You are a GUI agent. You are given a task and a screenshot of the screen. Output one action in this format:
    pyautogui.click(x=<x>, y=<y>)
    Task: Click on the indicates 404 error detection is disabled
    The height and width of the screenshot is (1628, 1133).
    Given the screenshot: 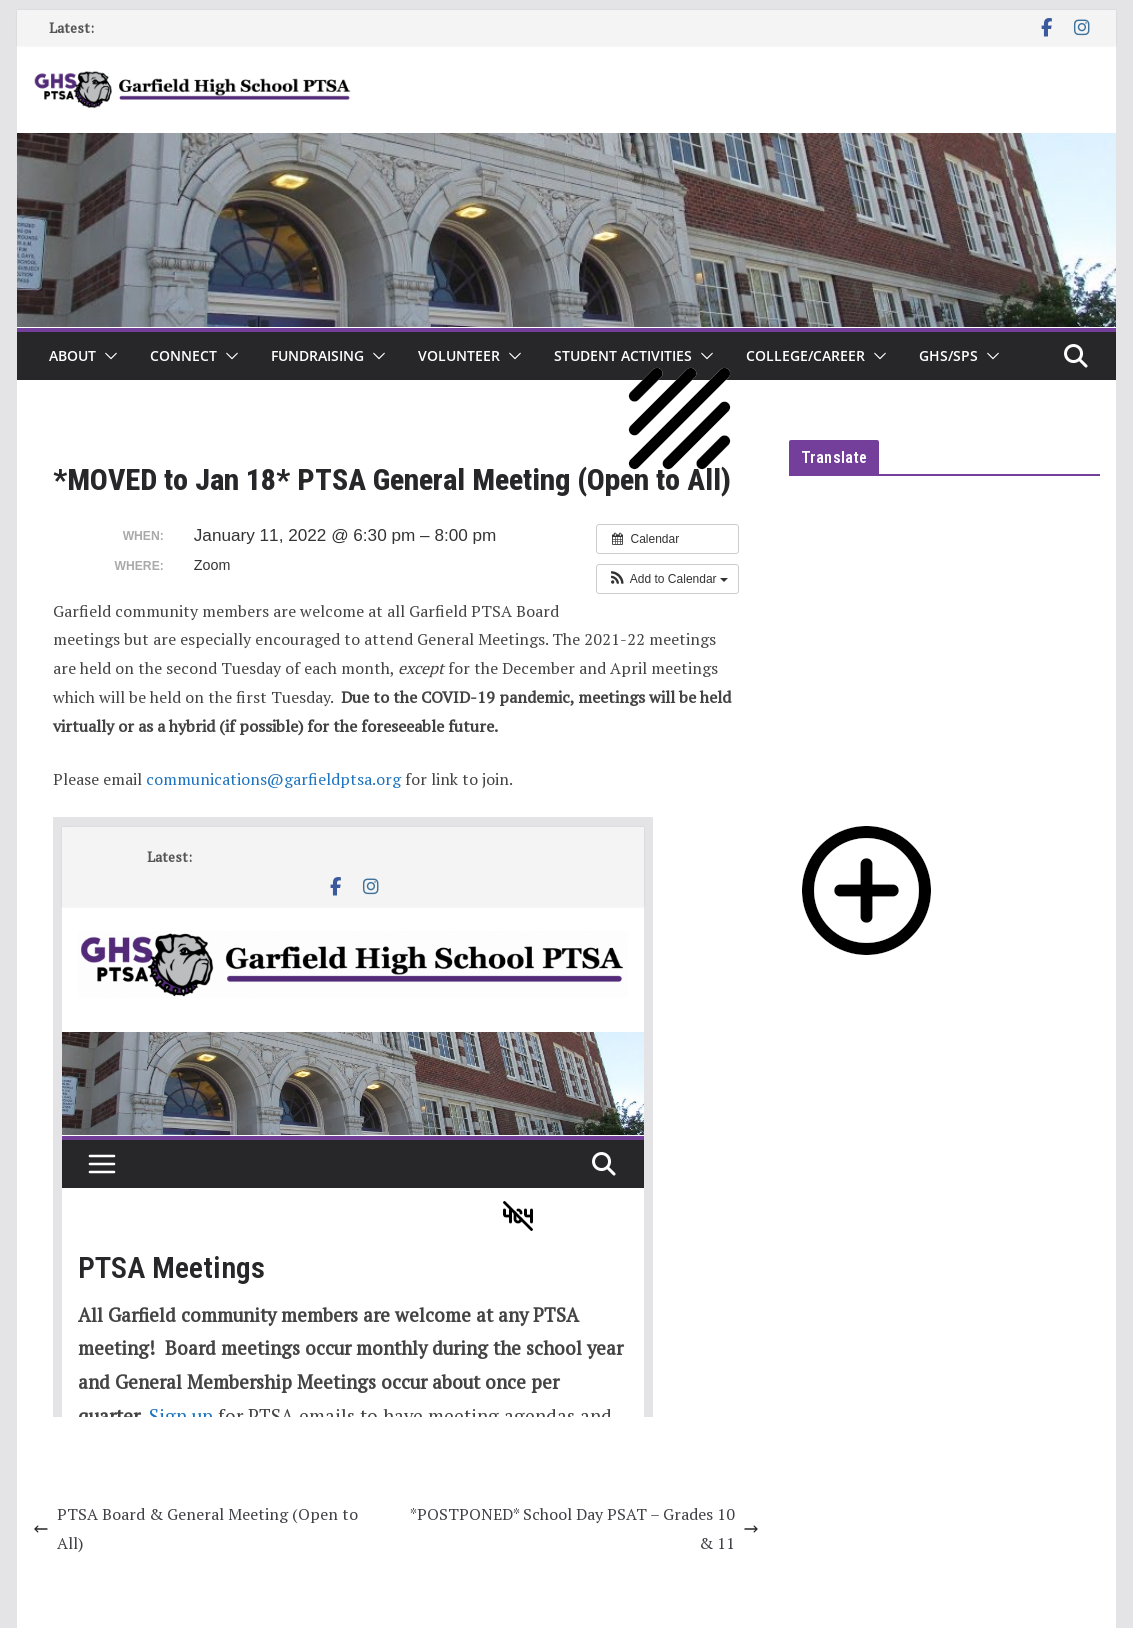 What is the action you would take?
    pyautogui.click(x=518, y=1216)
    